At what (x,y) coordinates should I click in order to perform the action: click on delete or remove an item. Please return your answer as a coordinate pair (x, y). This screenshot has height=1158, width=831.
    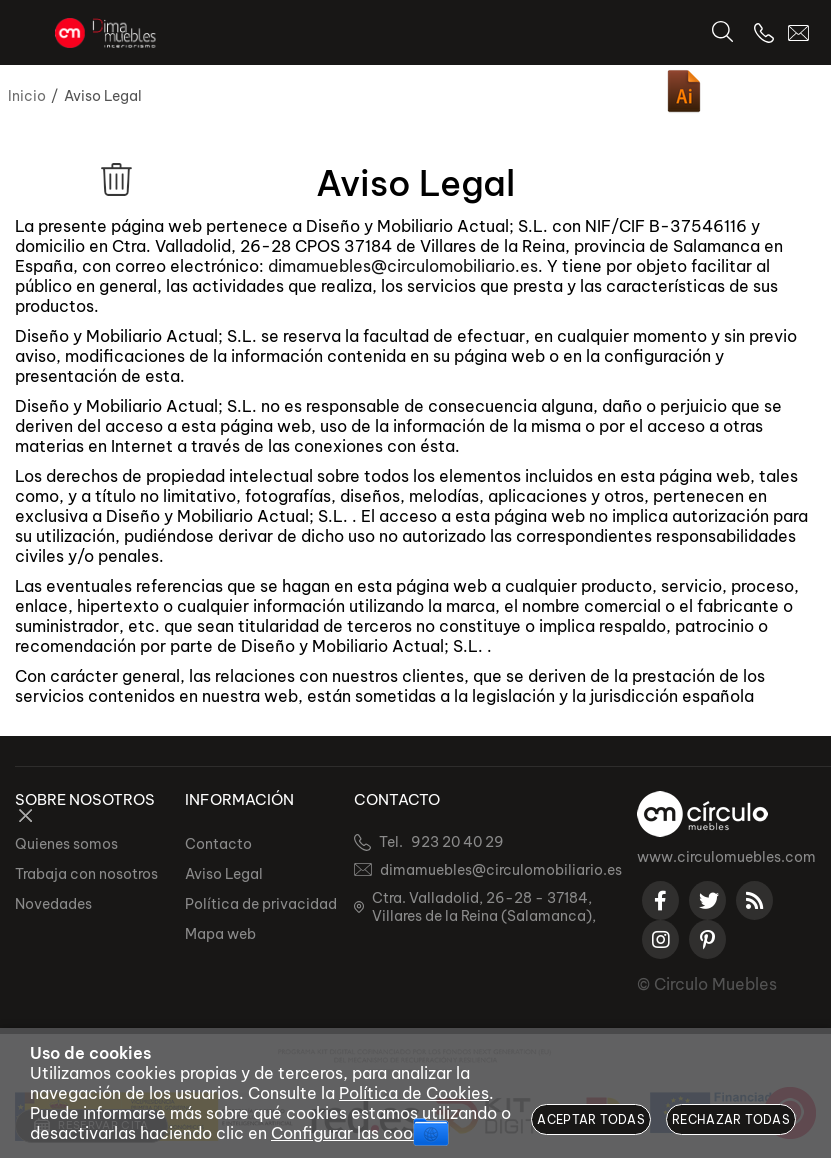
    Looking at the image, I should click on (19, 809).